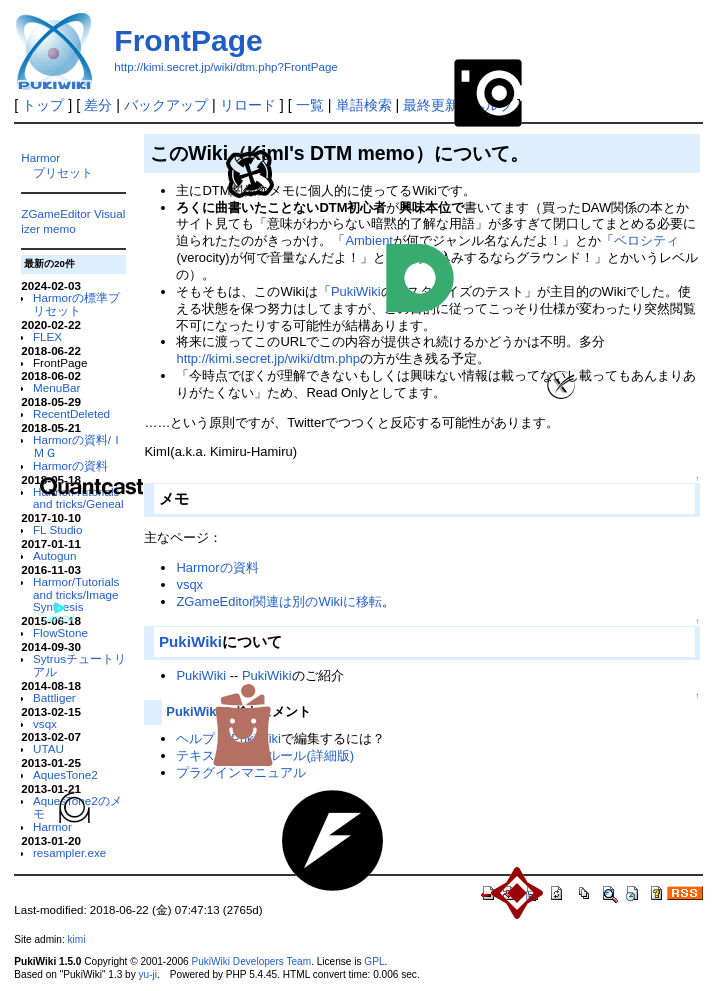  I want to click on mastercomfig logo - a Team Fortress 2 performance optimization tool, so click(74, 807).